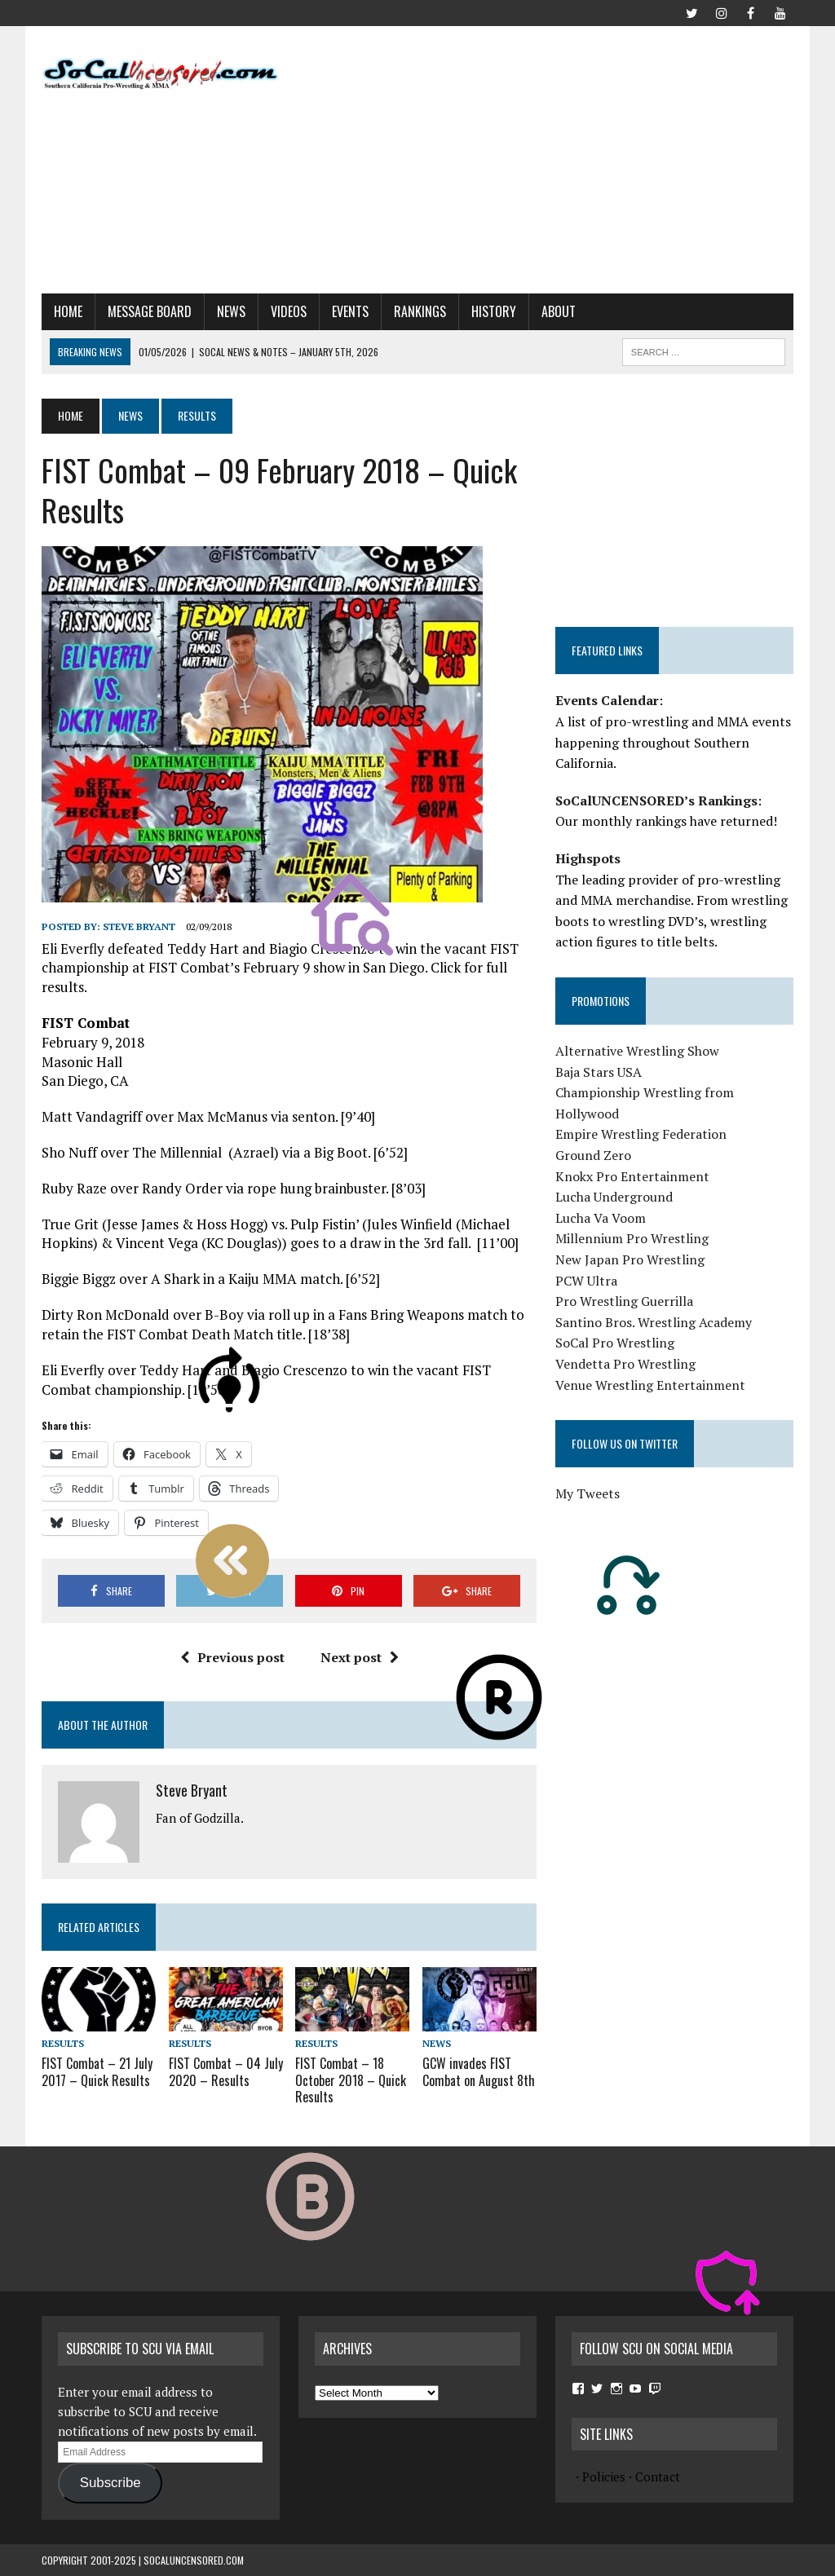  What do you see at coordinates (229, 1382) in the screenshot?
I see `indicates machine learning or AI model training in progress` at bounding box center [229, 1382].